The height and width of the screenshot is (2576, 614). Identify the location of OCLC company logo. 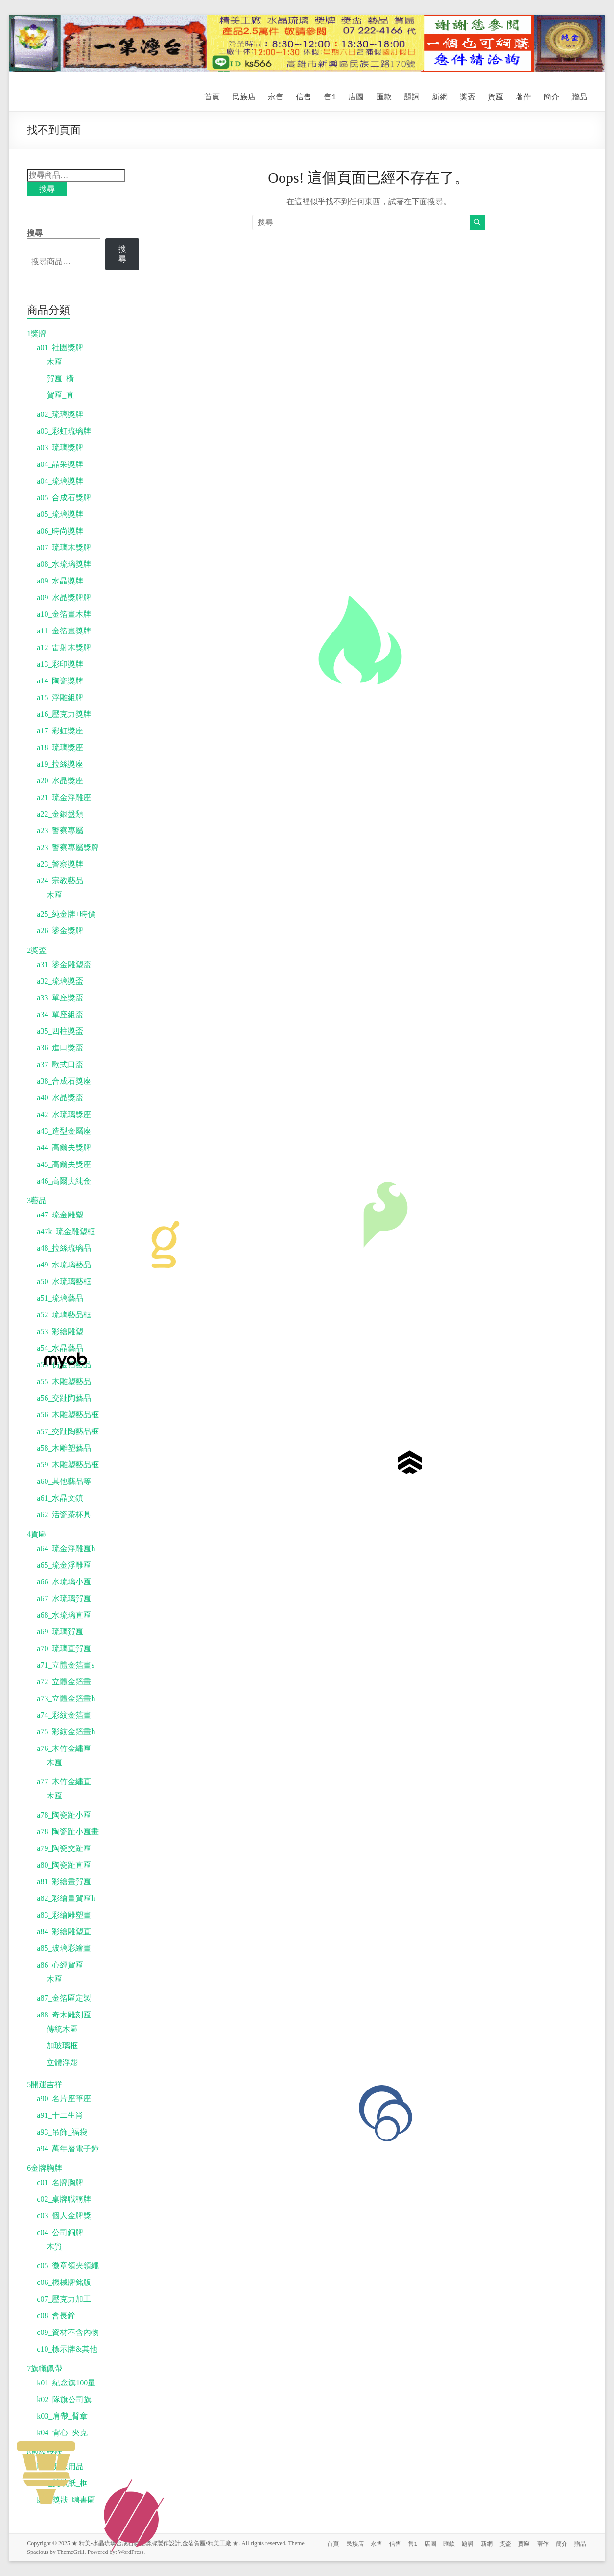
(385, 2113).